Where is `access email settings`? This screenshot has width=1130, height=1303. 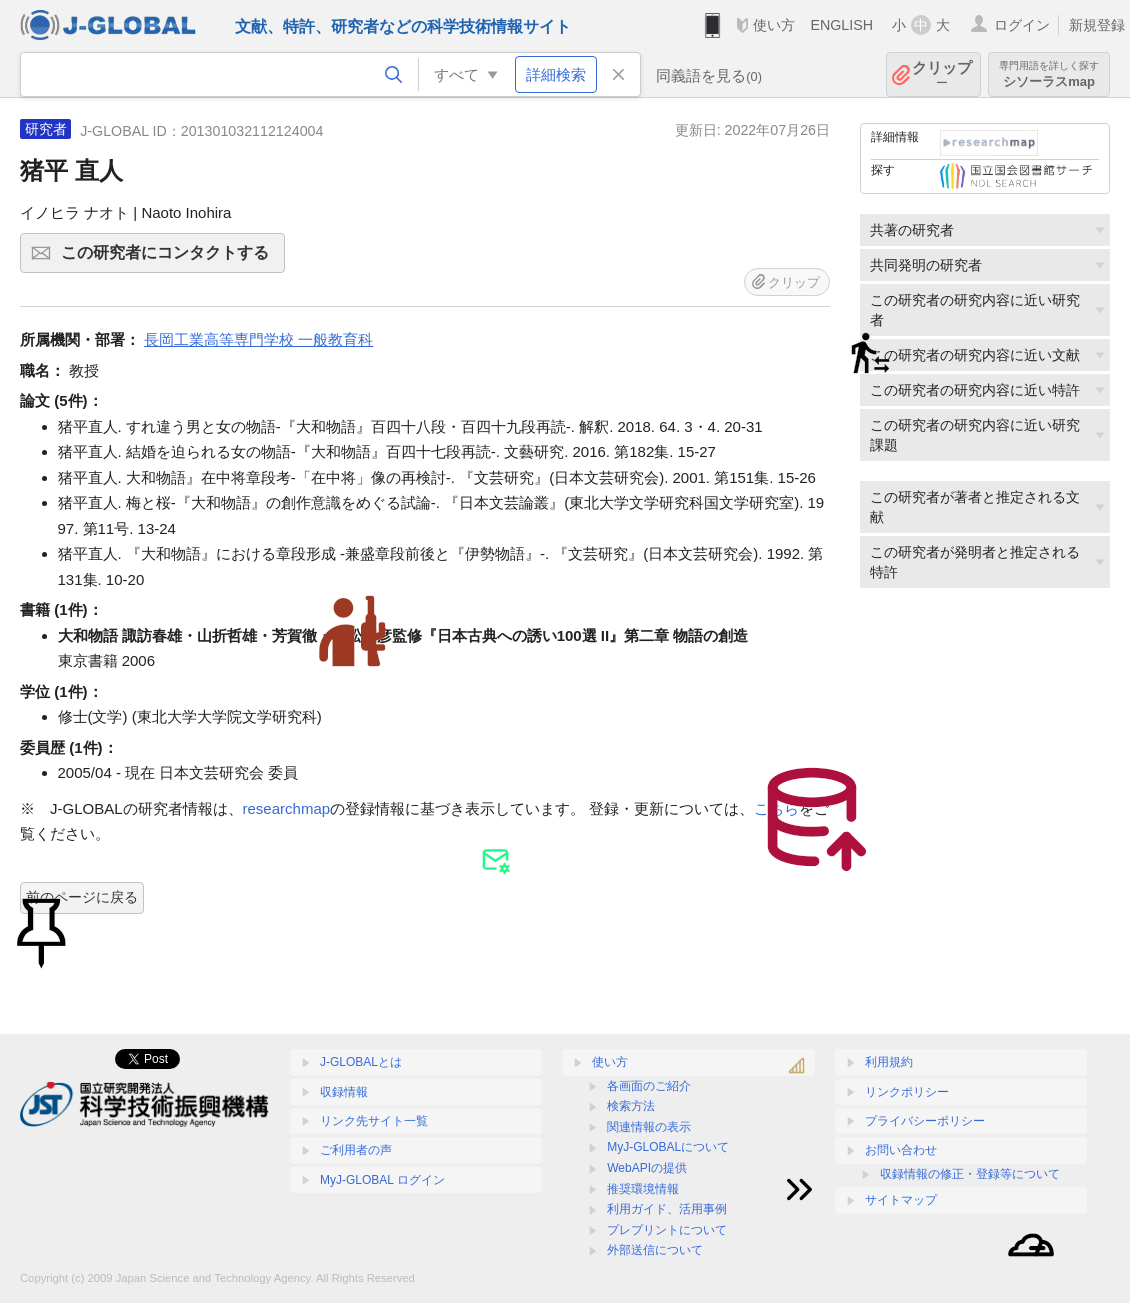 access email settings is located at coordinates (495, 859).